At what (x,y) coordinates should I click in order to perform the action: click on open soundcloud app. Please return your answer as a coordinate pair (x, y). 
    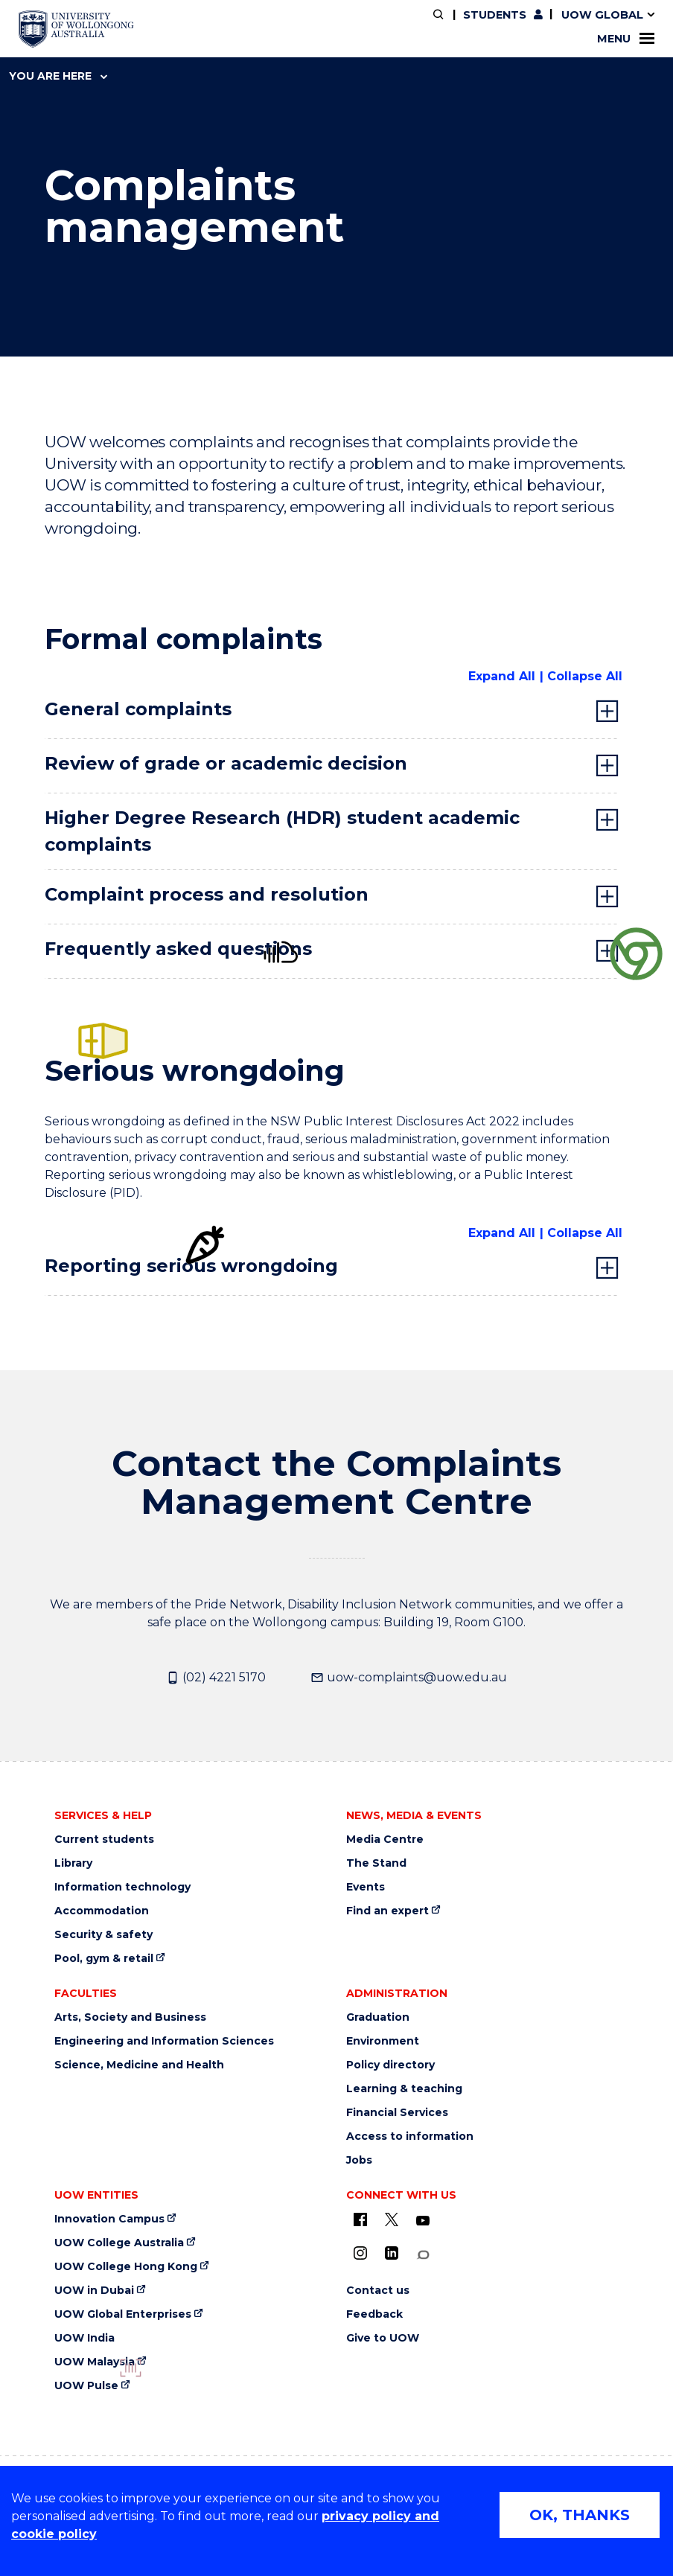
    Looking at the image, I should click on (280, 953).